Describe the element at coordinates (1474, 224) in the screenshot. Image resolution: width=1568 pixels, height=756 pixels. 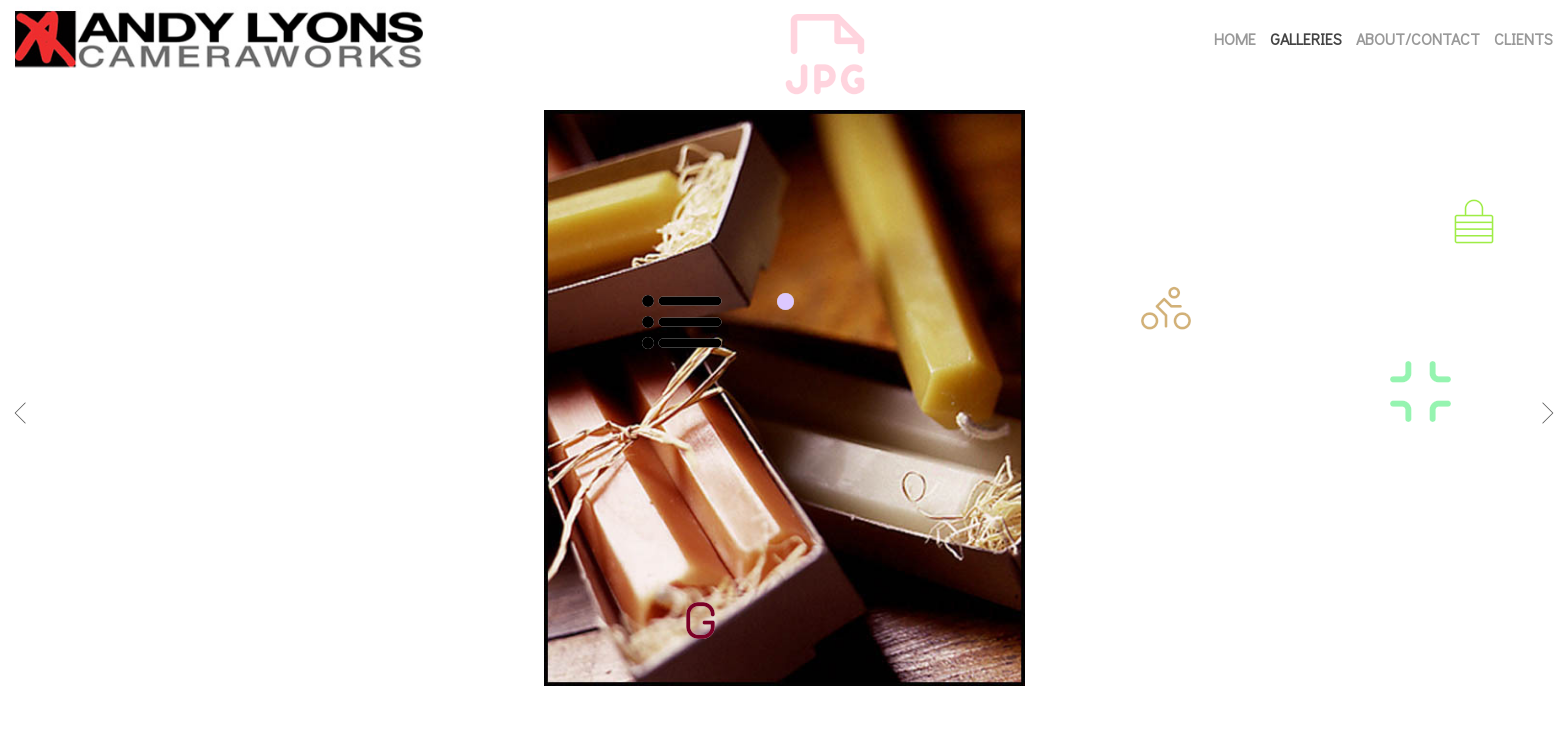
I see `indicates a secure or encrypted connection` at that location.